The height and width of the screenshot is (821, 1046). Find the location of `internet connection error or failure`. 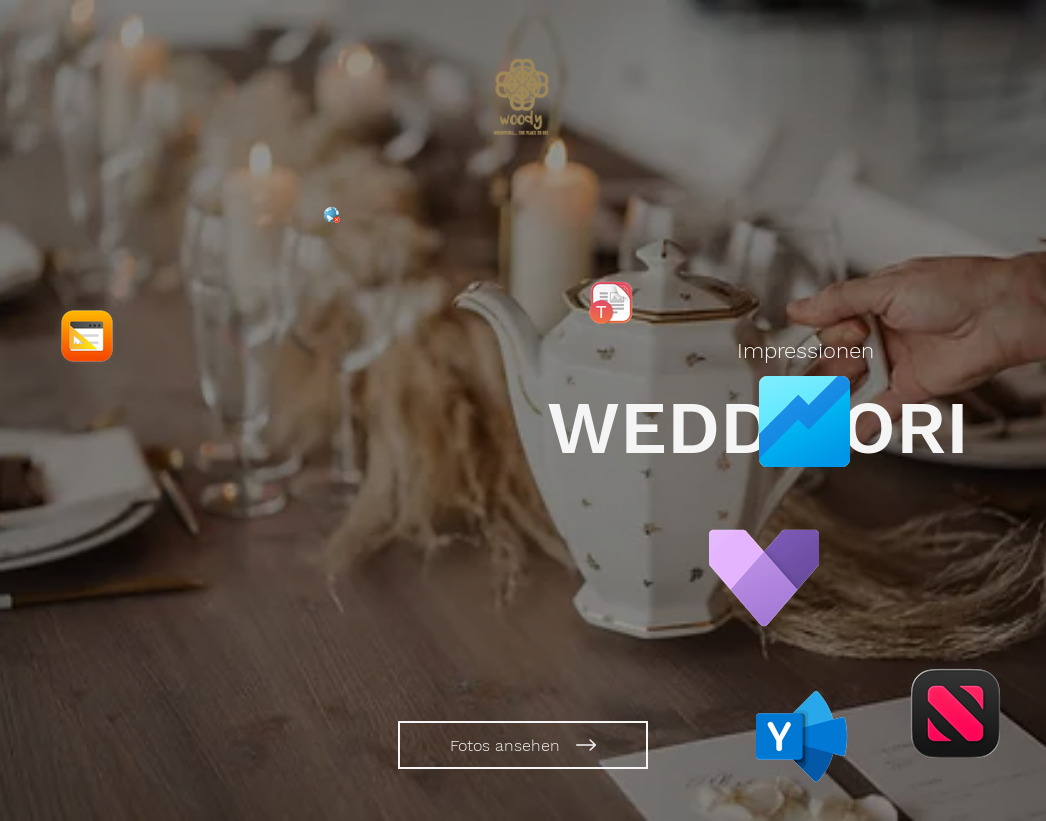

internet connection error or failure is located at coordinates (331, 214).